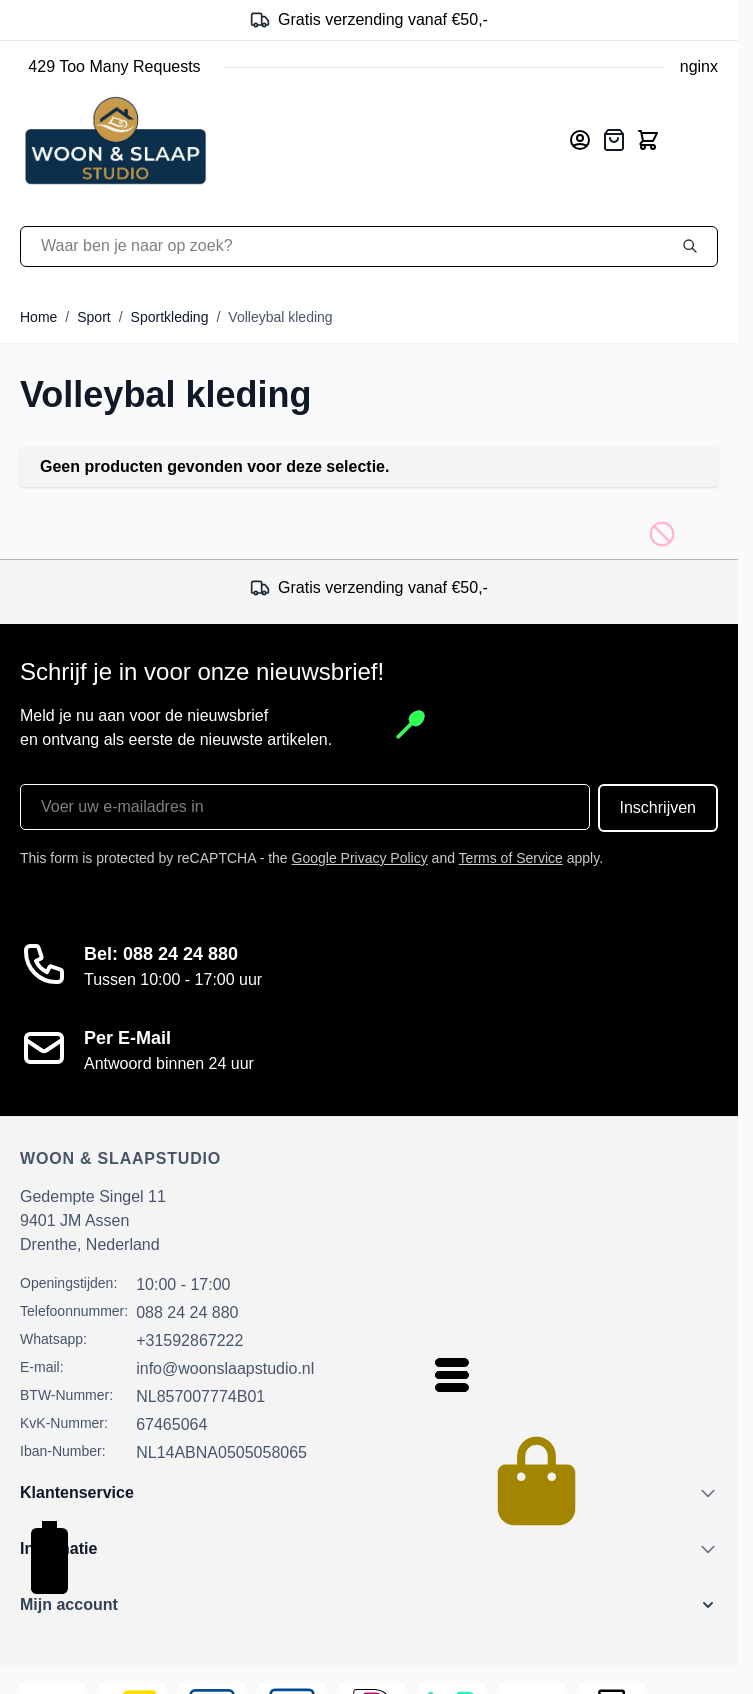 Image resolution: width=753 pixels, height=1694 pixels. What do you see at coordinates (536, 1486) in the screenshot?
I see `view your shopping bag` at bounding box center [536, 1486].